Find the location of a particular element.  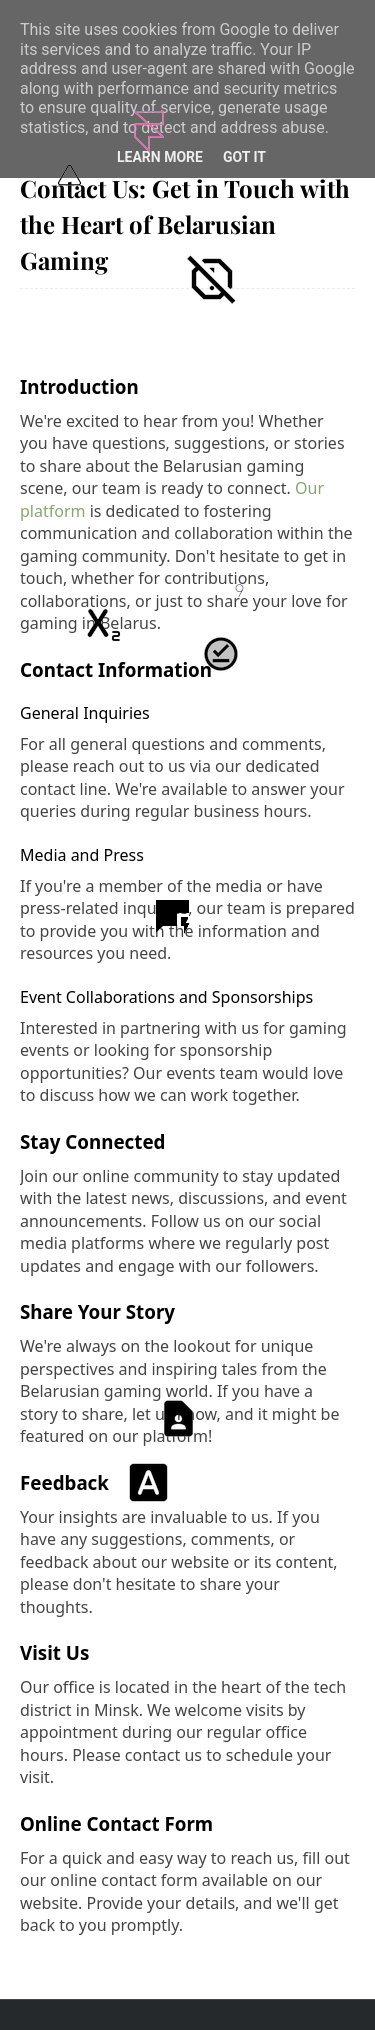

disable or turn off reporting is located at coordinates (212, 279).